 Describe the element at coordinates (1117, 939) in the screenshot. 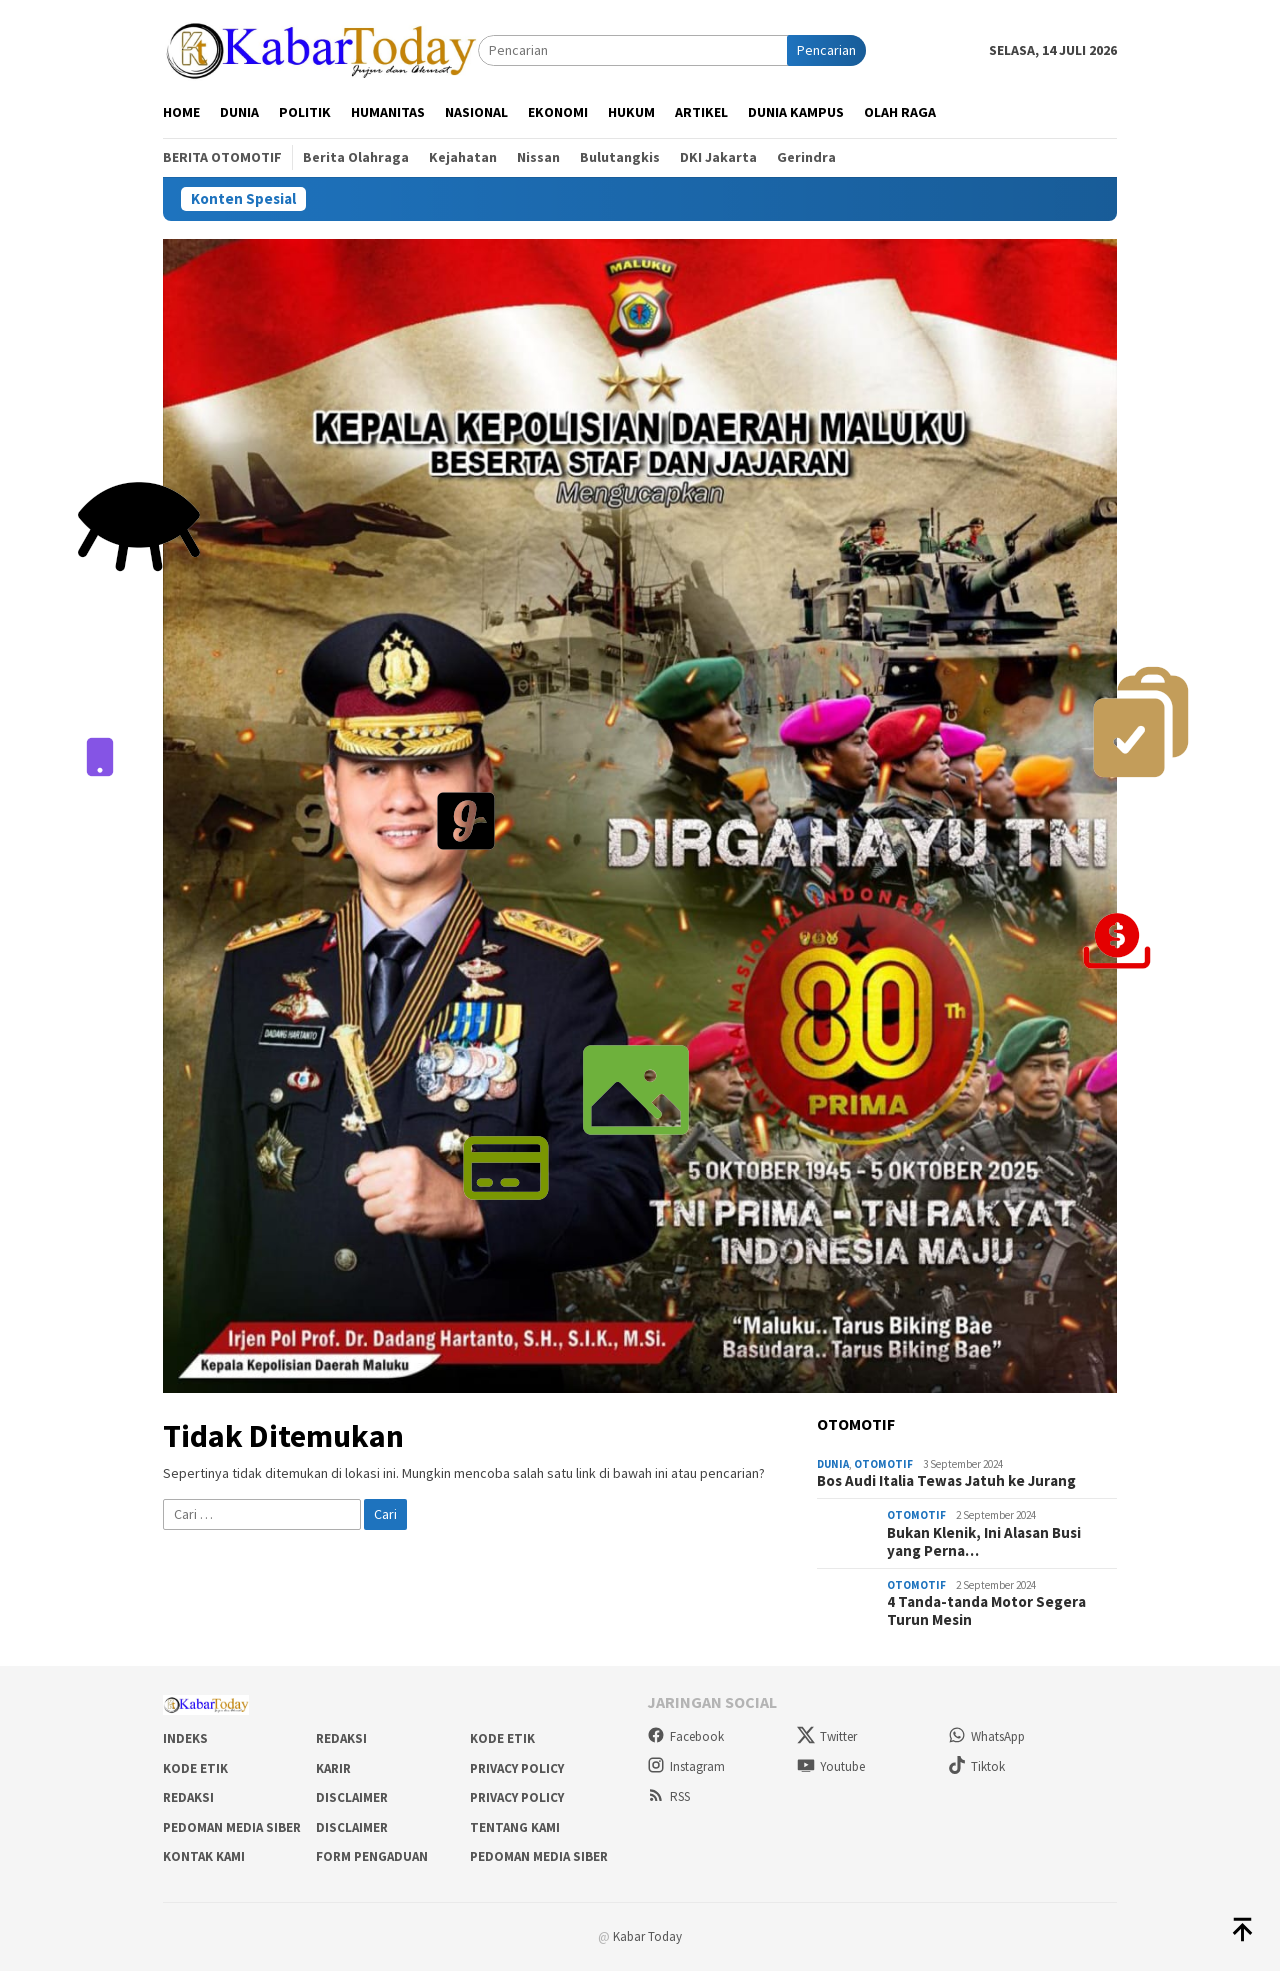

I see `make a donation` at that location.